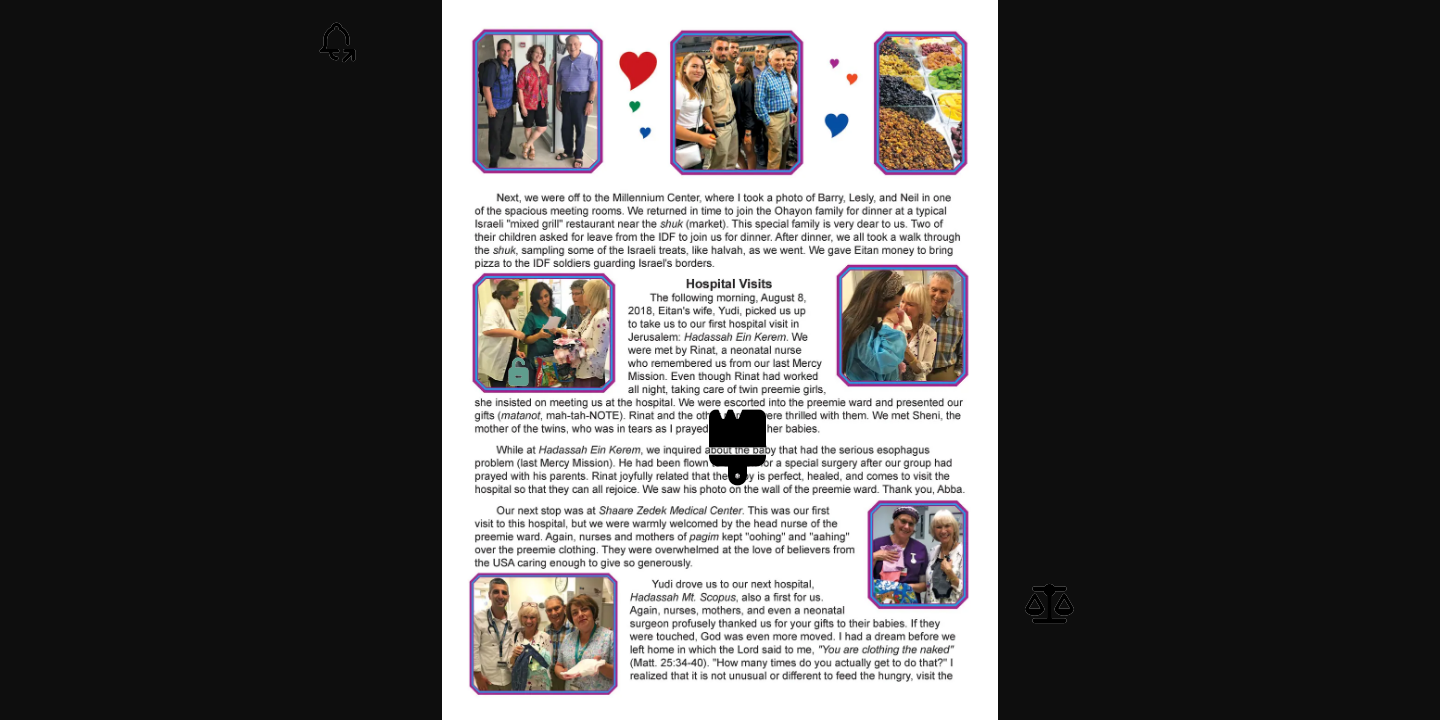 This screenshot has width=1440, height=720. Describe the element at coordinates (518, 372) in the screenshot. I see `unlock a secured item or feature` at that location.